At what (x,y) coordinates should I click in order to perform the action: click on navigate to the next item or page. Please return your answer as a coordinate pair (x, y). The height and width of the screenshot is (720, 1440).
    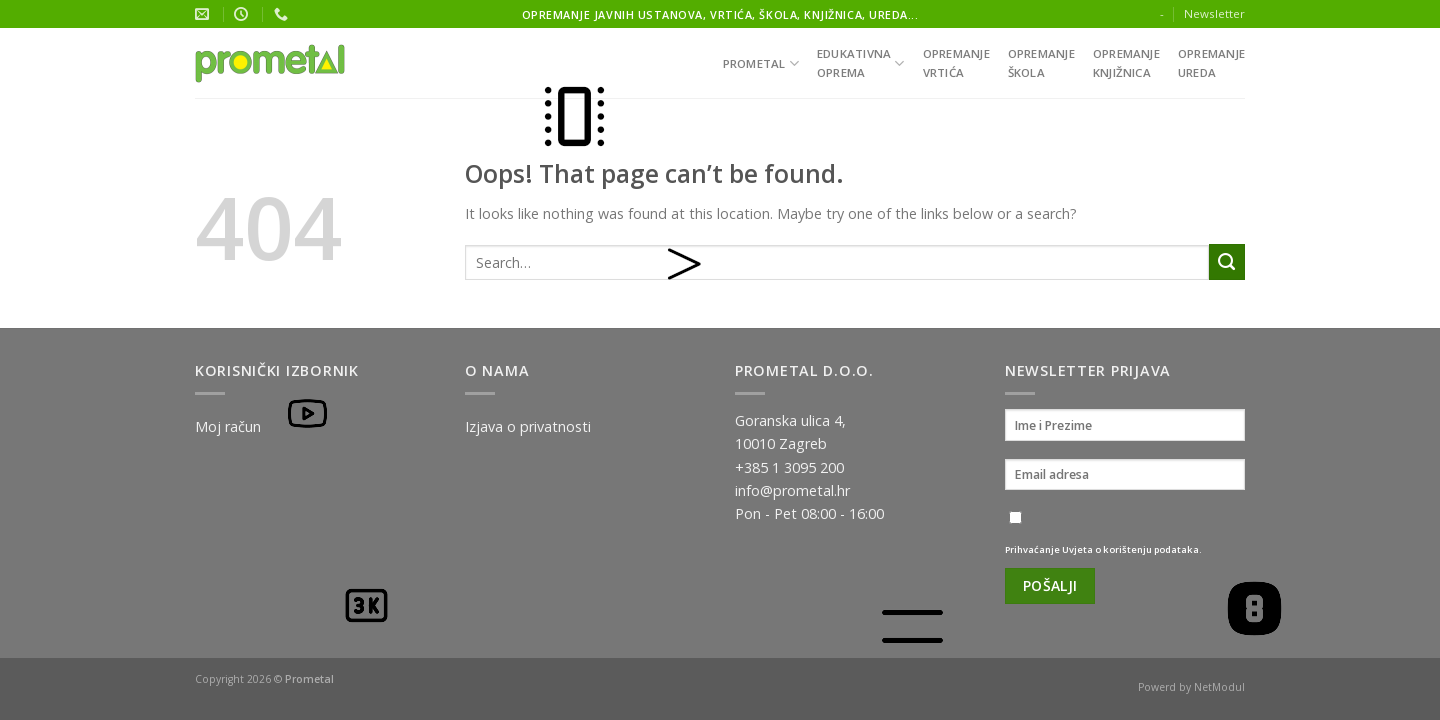
    Looking at the image, I should click on (682, 264).